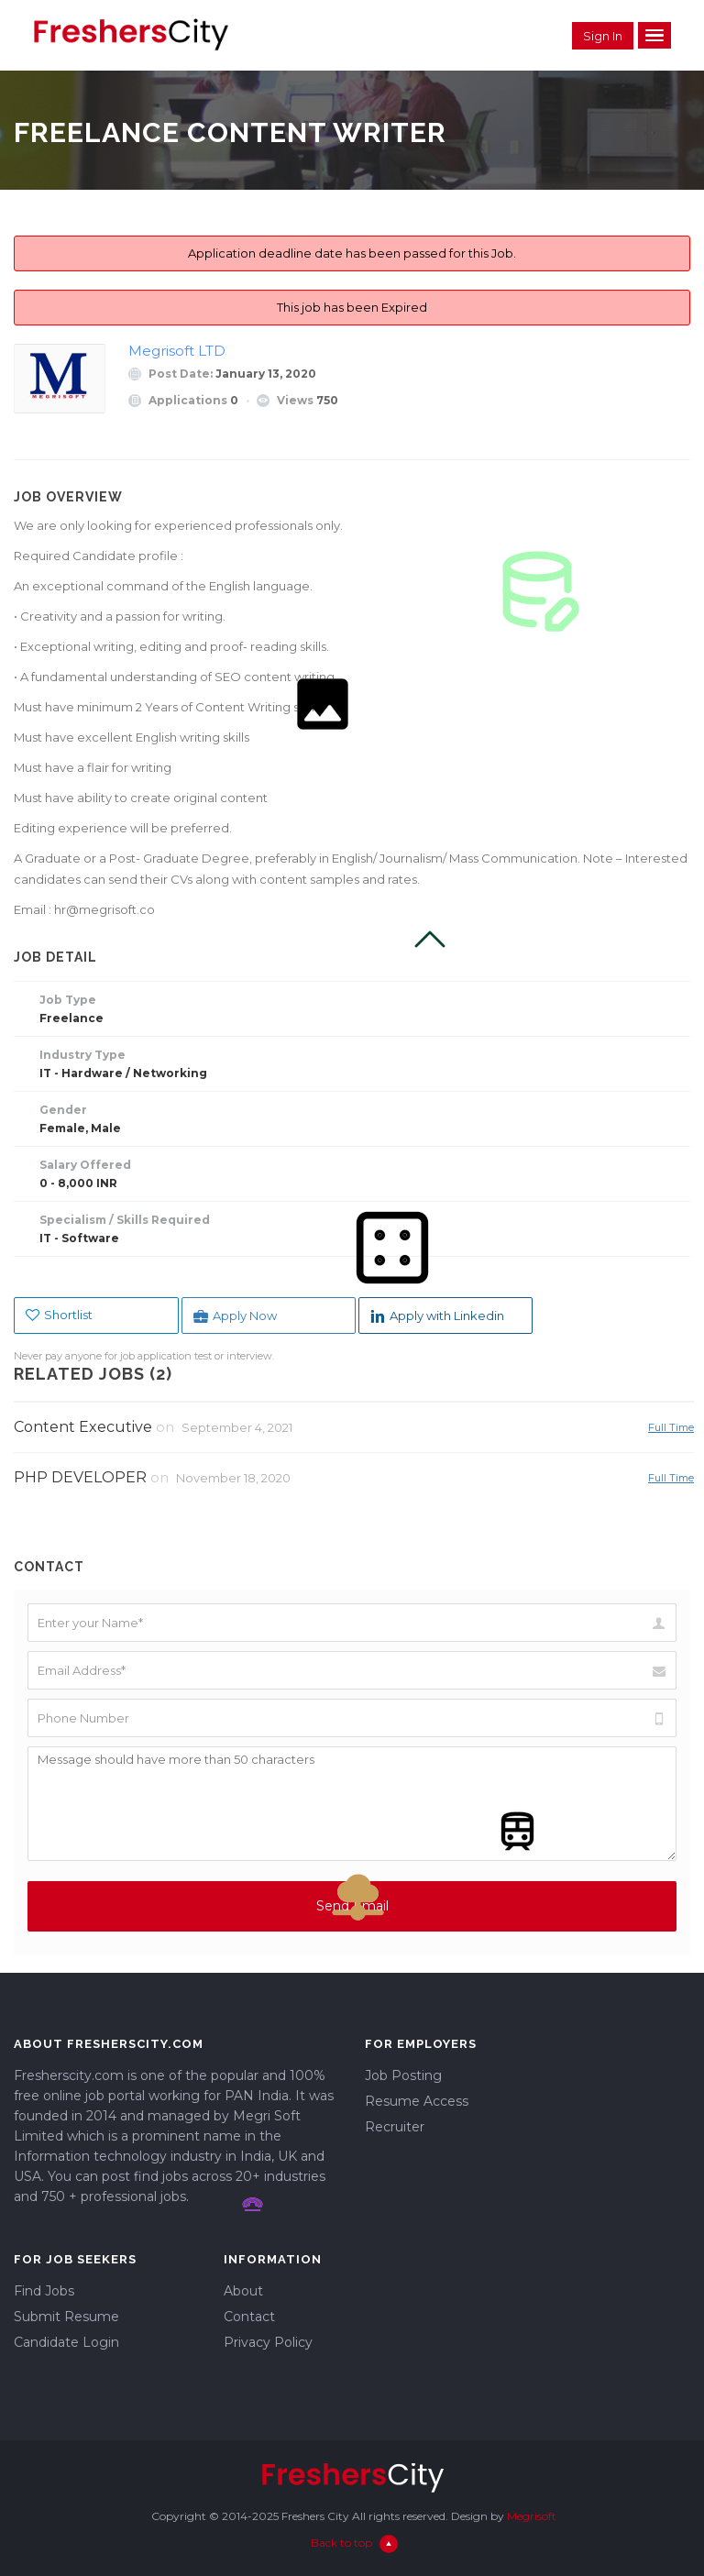  What do you see at coordinates (252, 2204) in the screenshot?
I see `end or hang up a call` at bounding box center [252, 2204].